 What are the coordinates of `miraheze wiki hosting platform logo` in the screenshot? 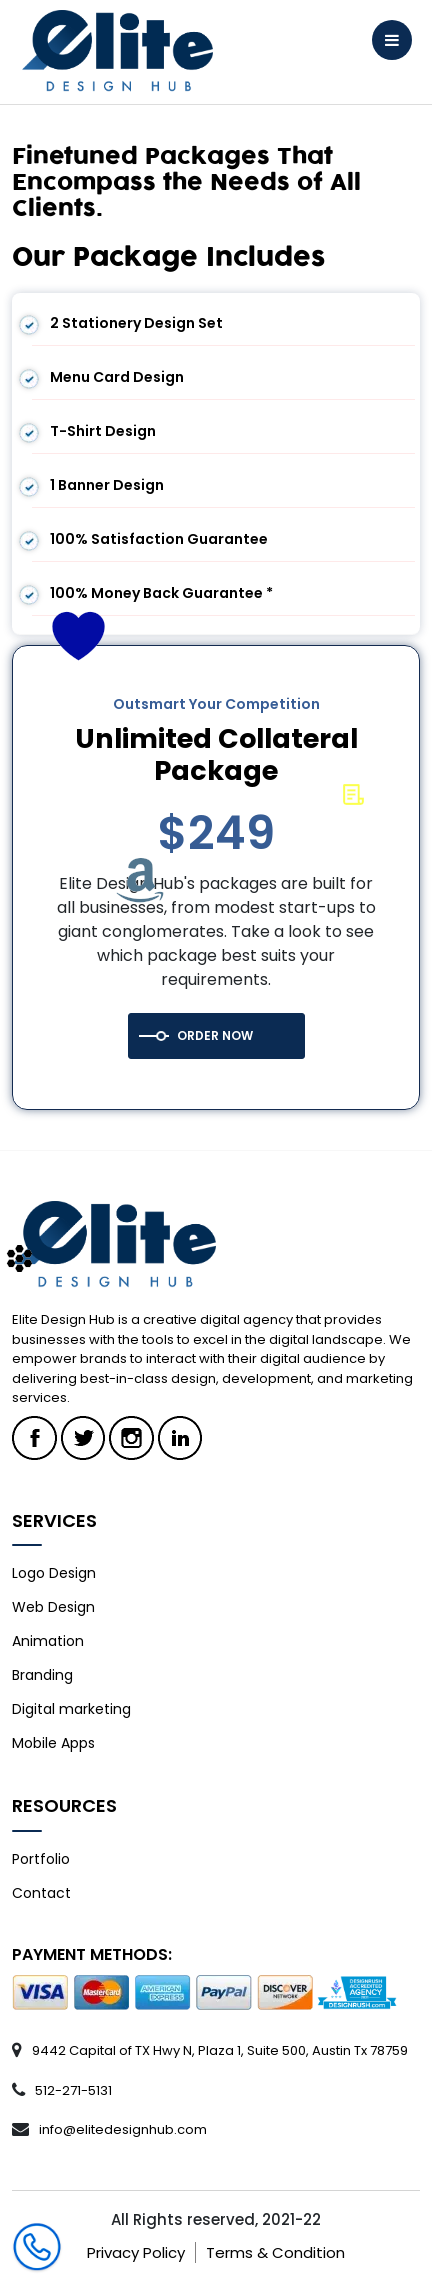 It's located at (19, 1258).